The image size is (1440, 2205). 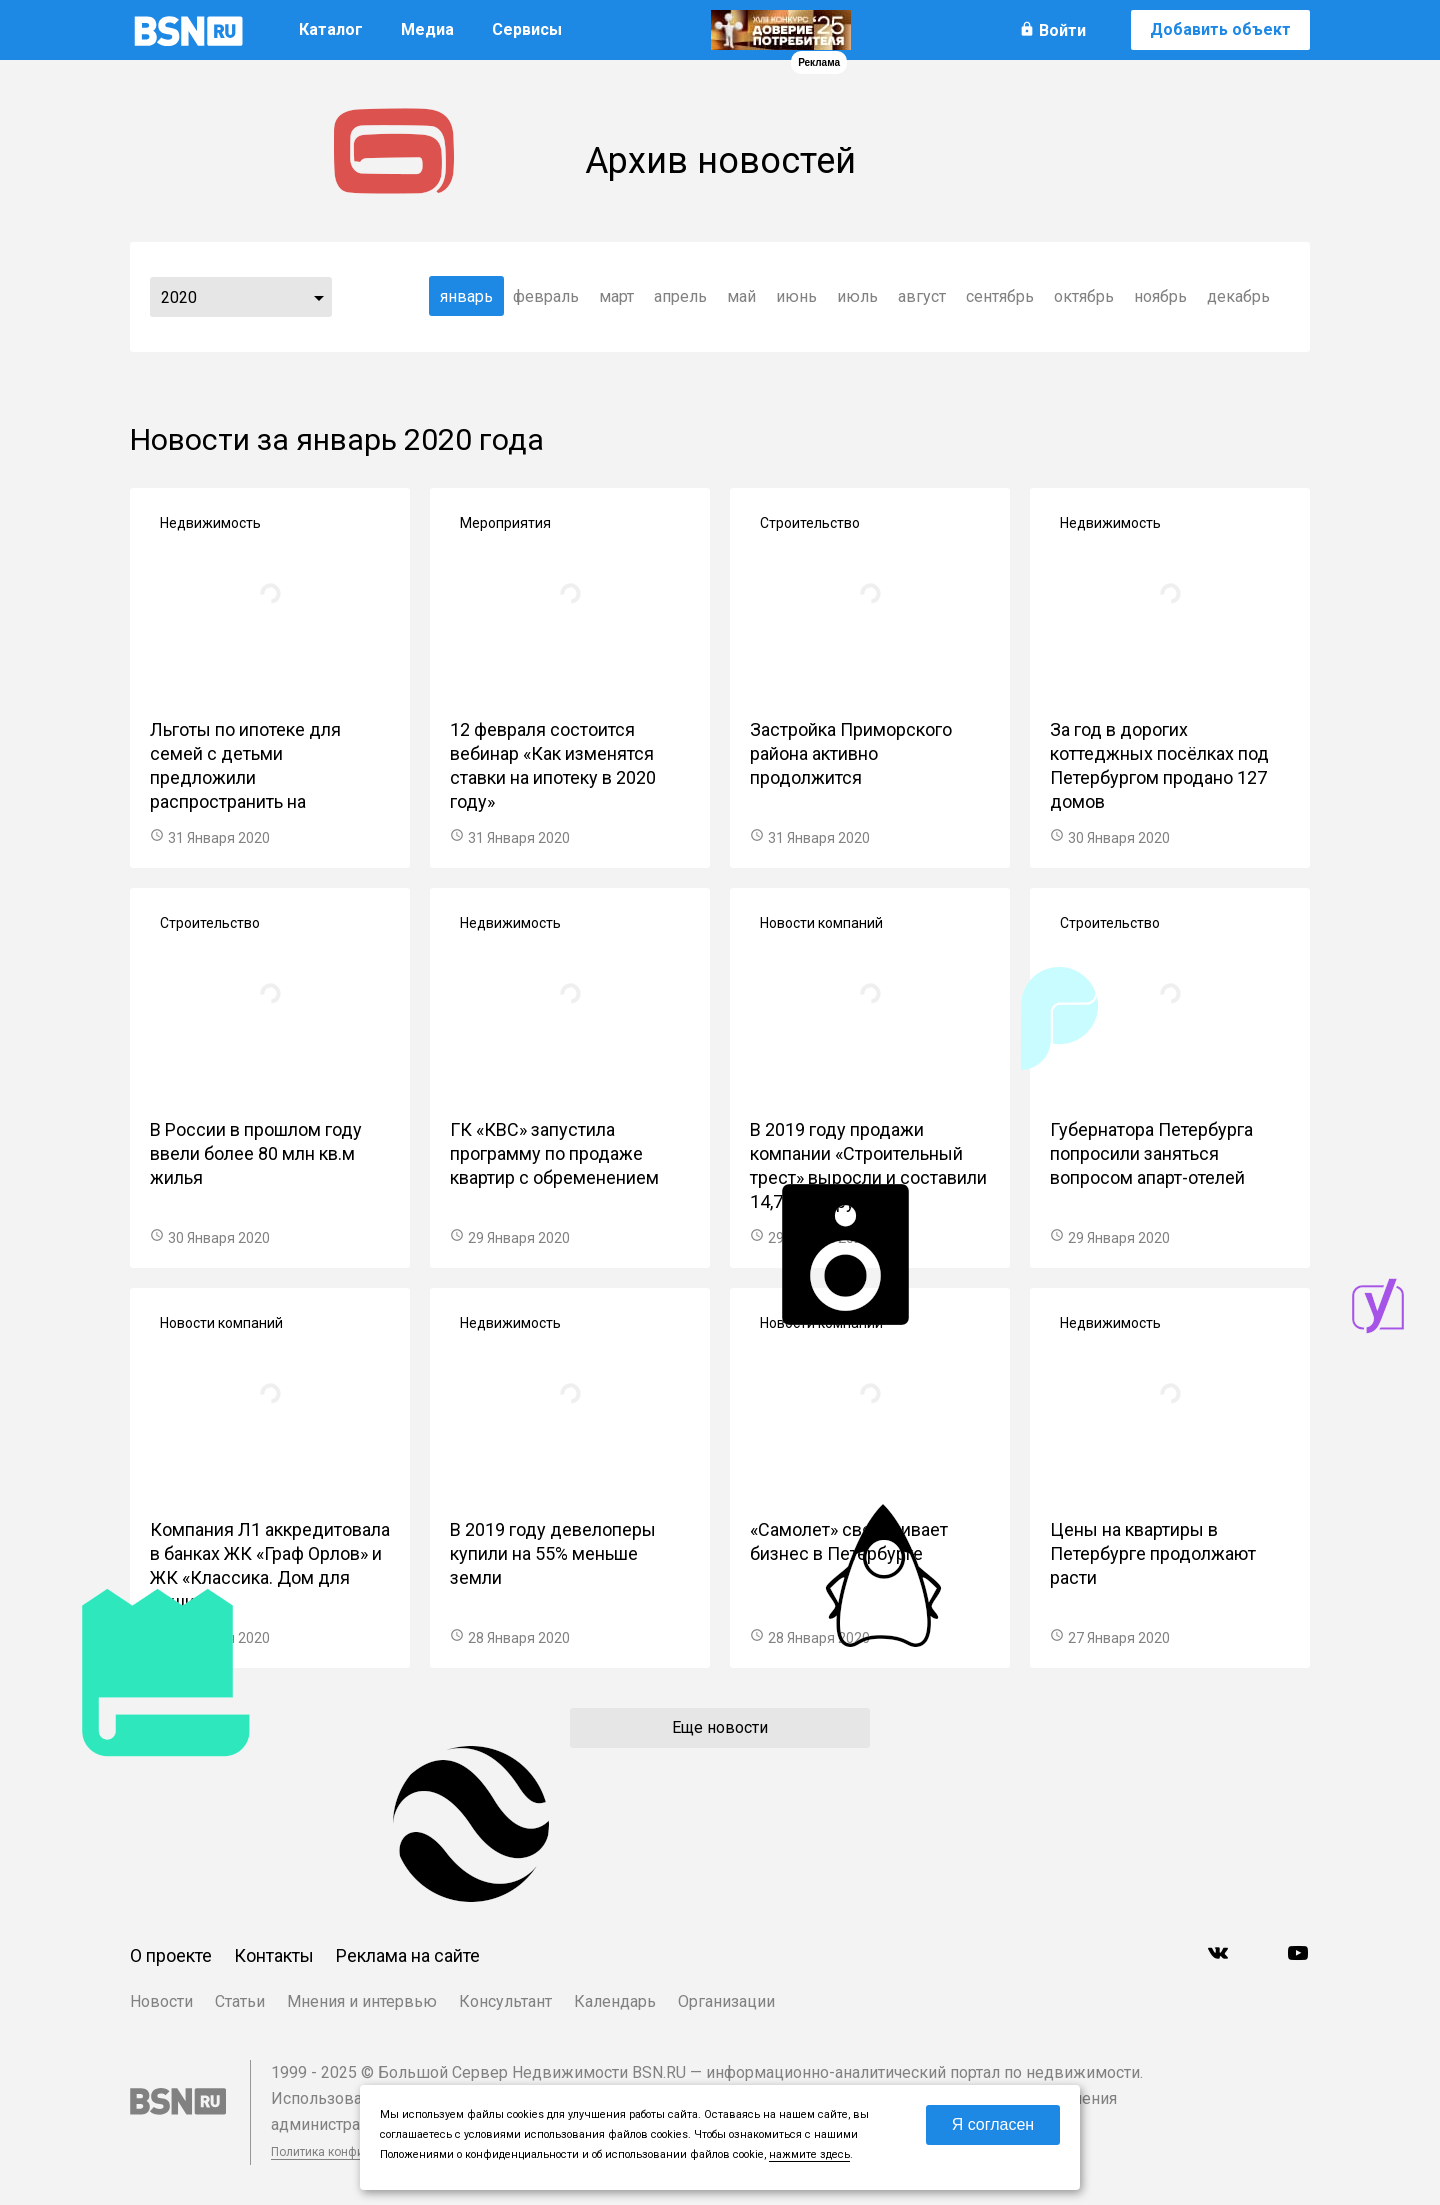 What do you see at coordinates (883, 1575) in the screenshot?
I see `OpenJDK project logo` at bounding box center [883, 1575].